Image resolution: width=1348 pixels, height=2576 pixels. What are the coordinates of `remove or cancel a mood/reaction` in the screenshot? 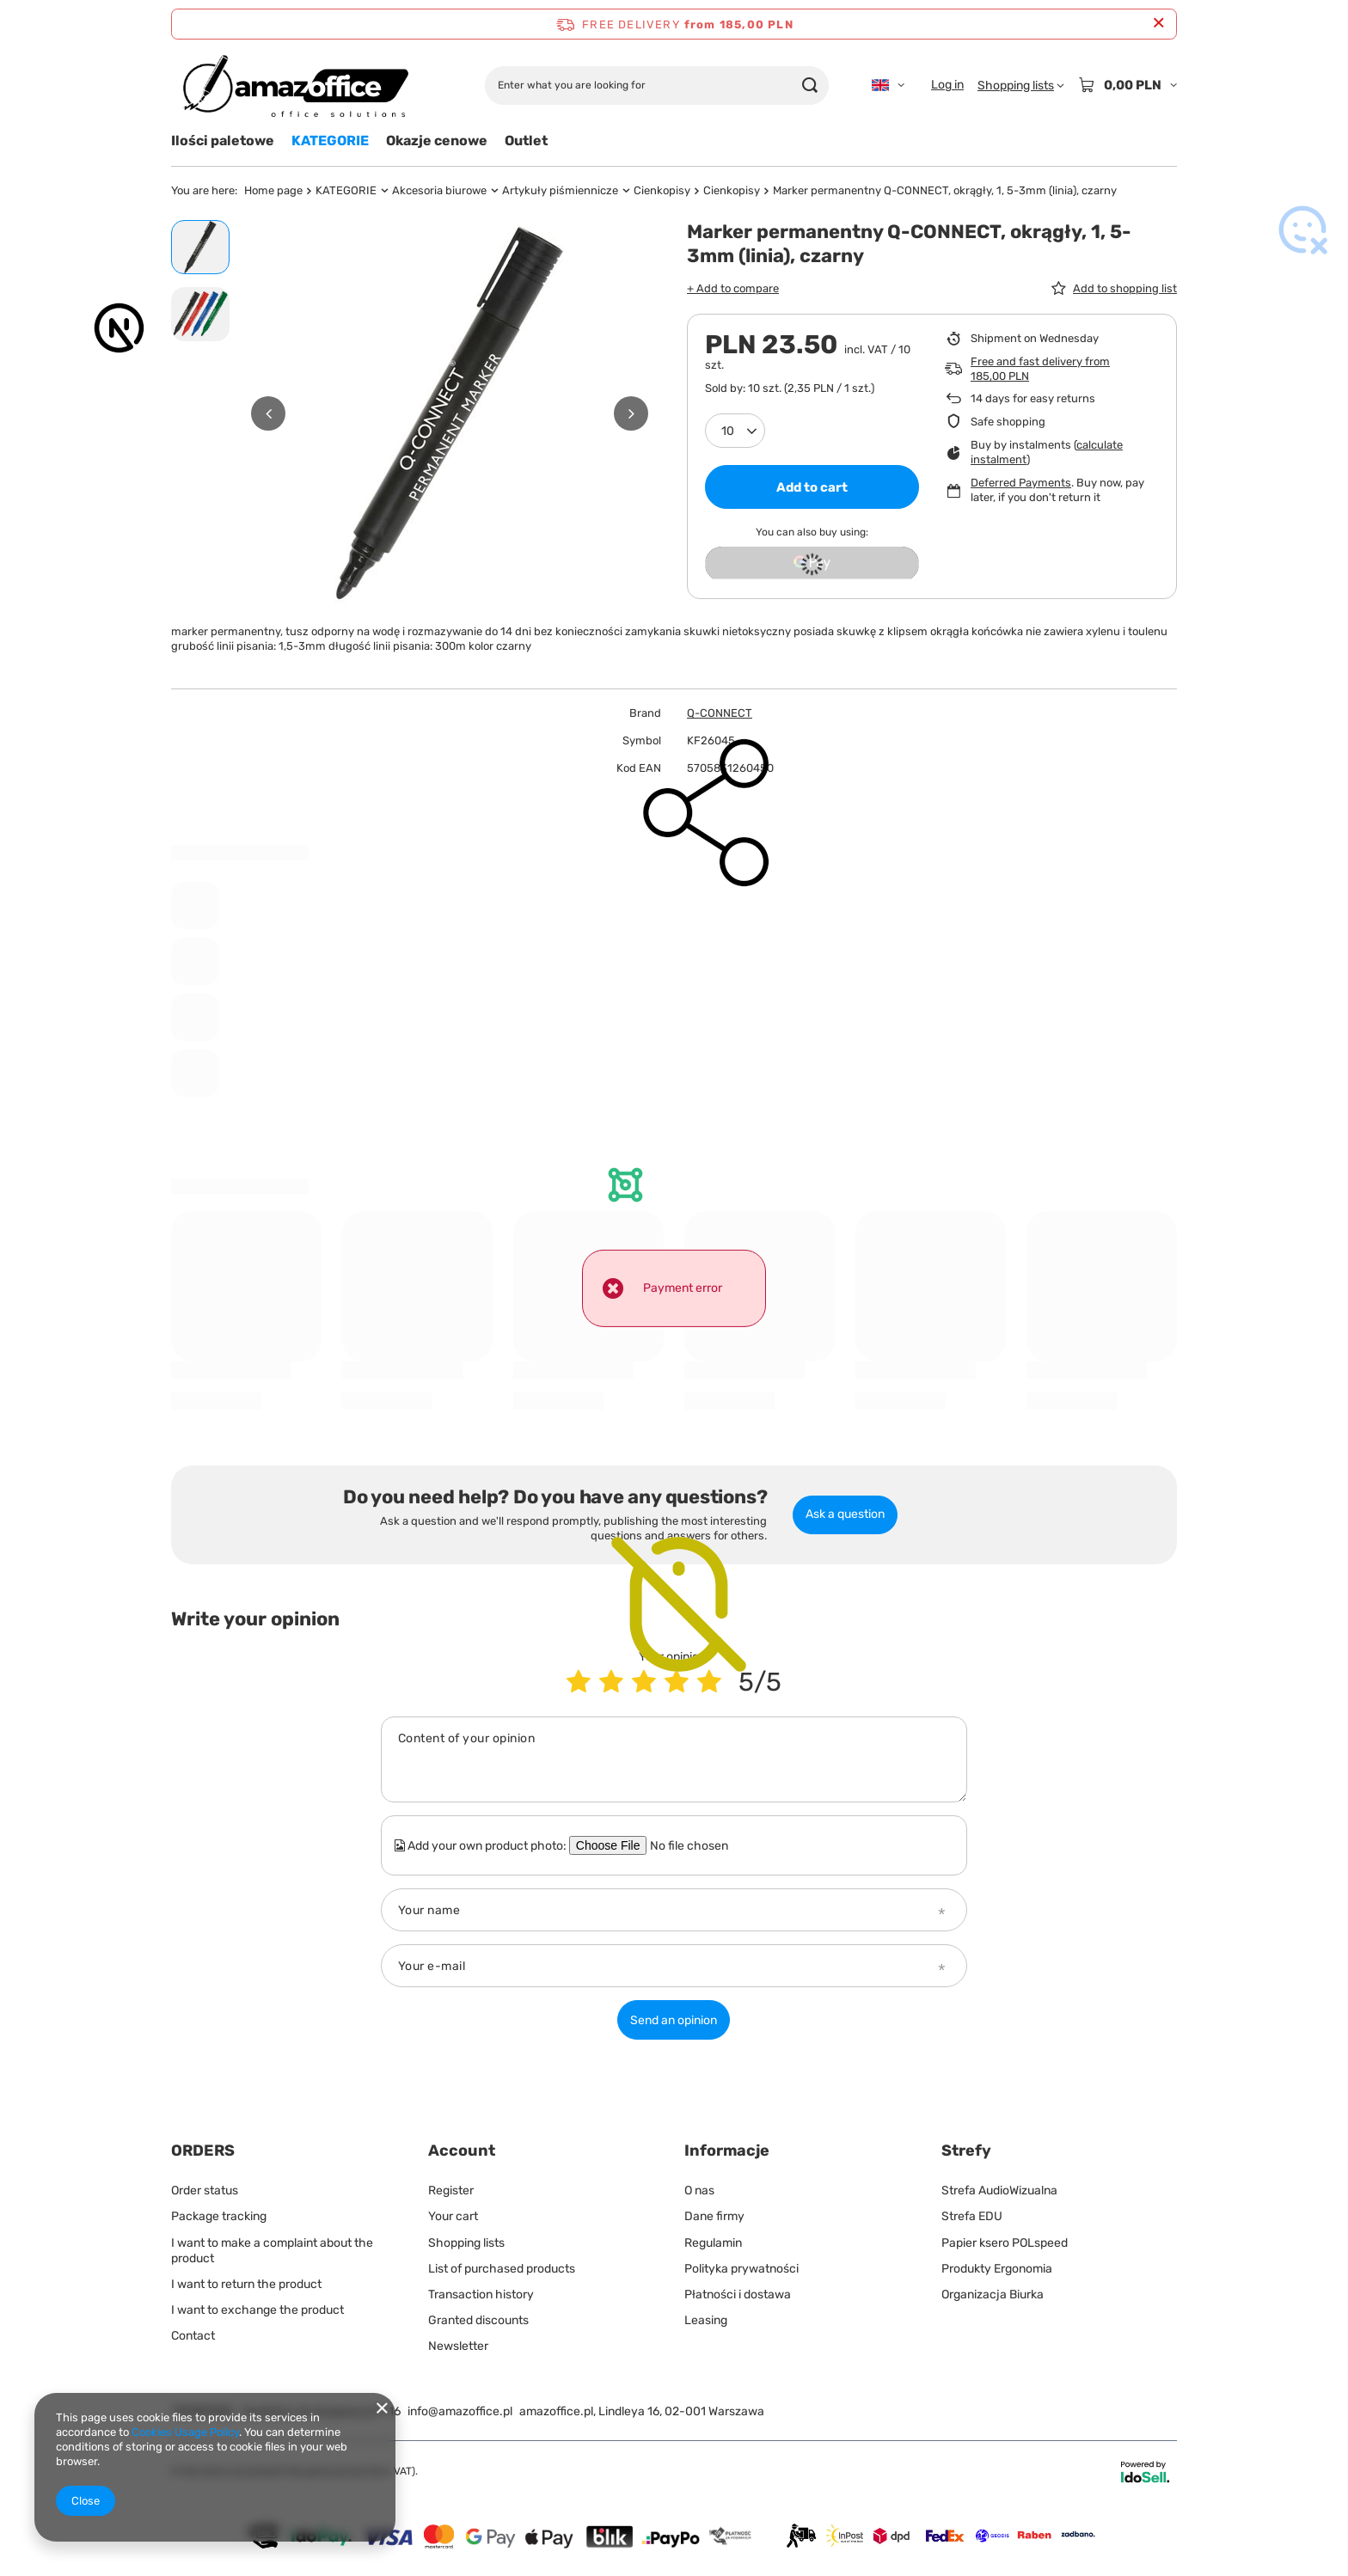 It's located at (1302, 229).